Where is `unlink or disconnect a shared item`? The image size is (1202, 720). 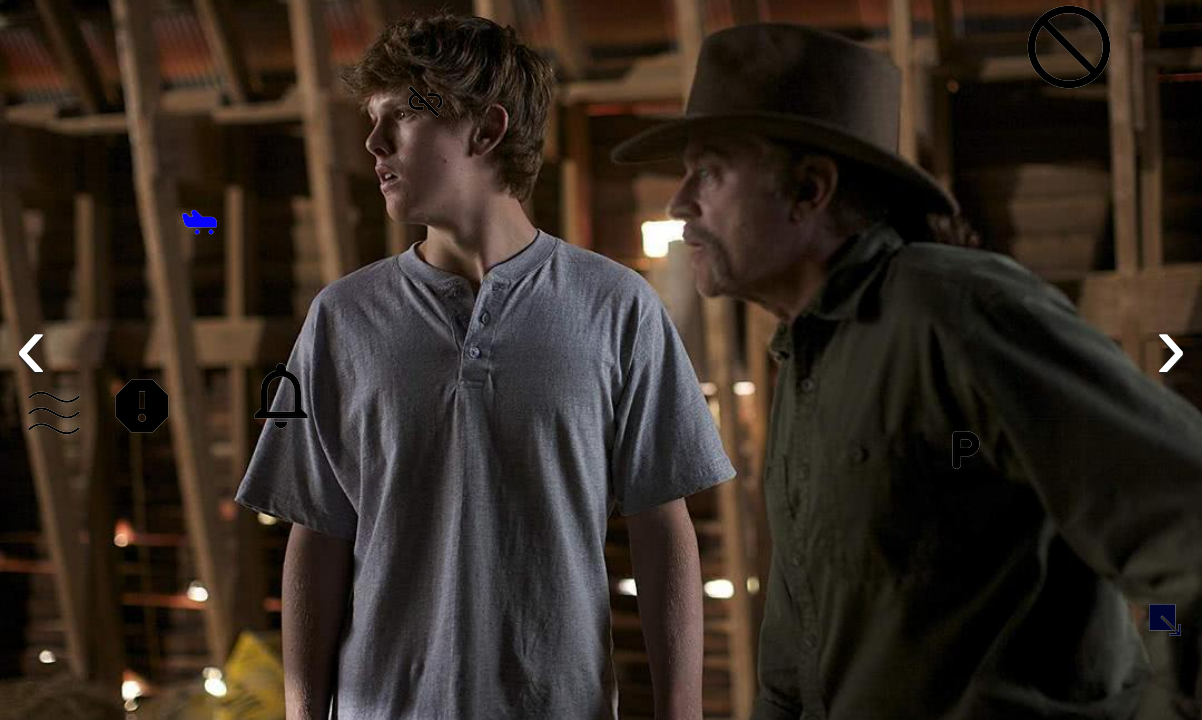
unlink or disconnect a shared item is located at coordinates (425, 101).